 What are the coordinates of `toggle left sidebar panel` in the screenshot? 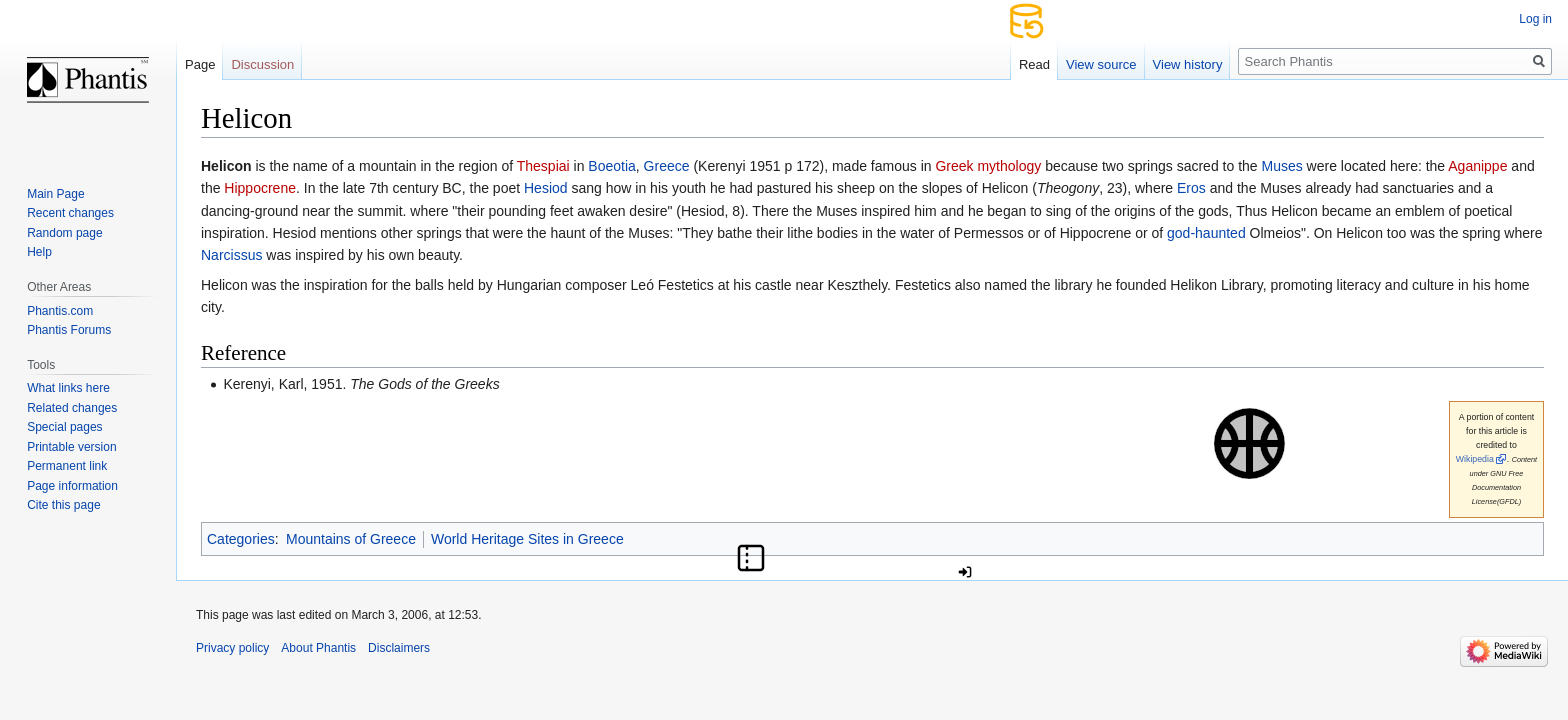 It's located at (751, 558).